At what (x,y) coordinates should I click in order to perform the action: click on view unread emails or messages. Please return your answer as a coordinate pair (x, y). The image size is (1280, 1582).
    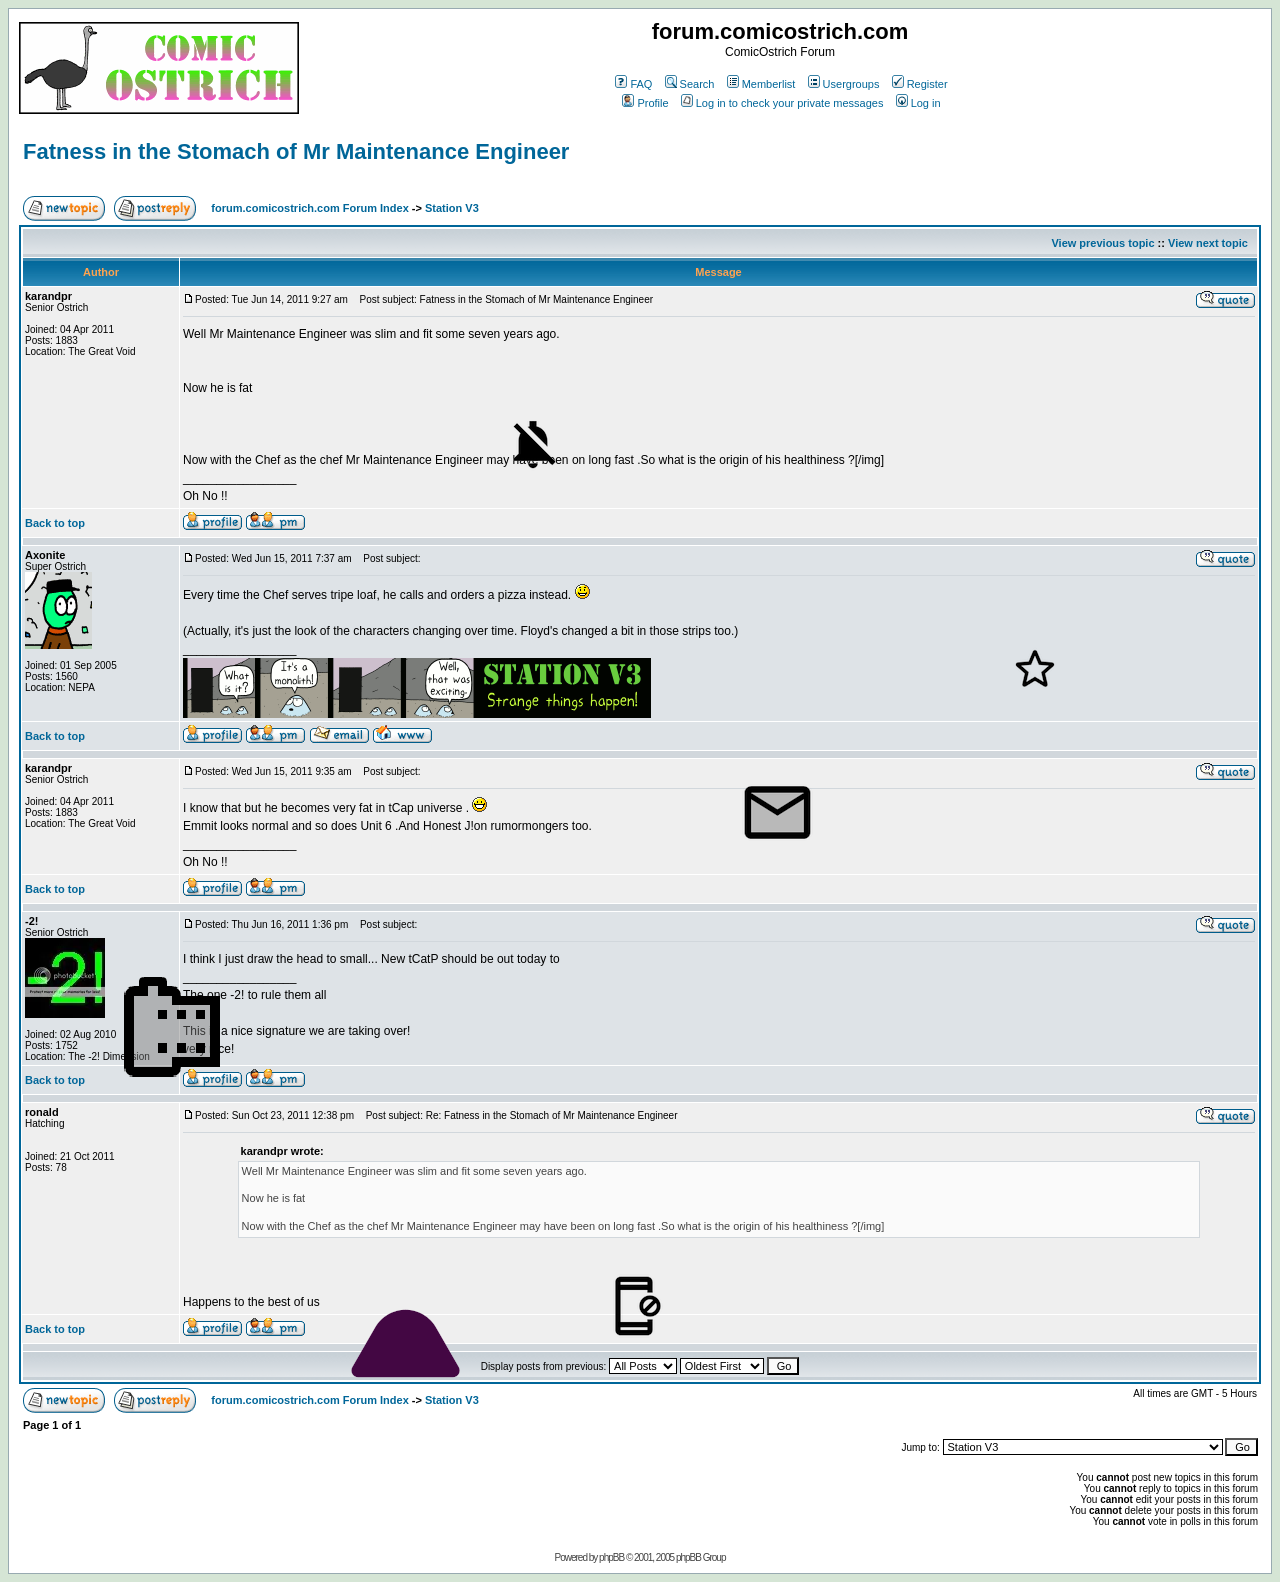
    Looking at the image, I should click on (777, 812).